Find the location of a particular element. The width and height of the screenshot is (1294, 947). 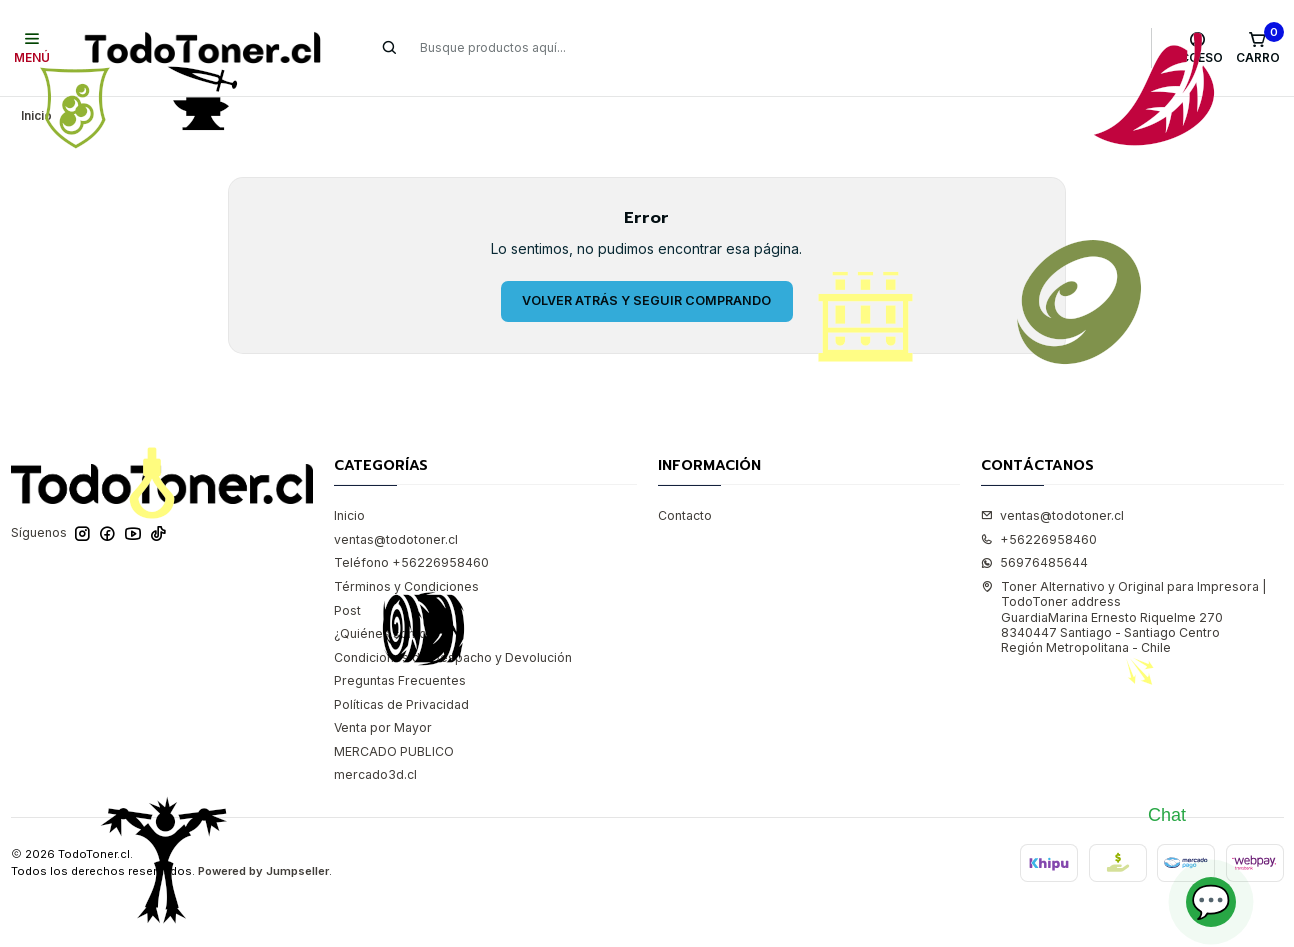

indicates autumn or seasonal theme is located at coordinates (1153, 92).